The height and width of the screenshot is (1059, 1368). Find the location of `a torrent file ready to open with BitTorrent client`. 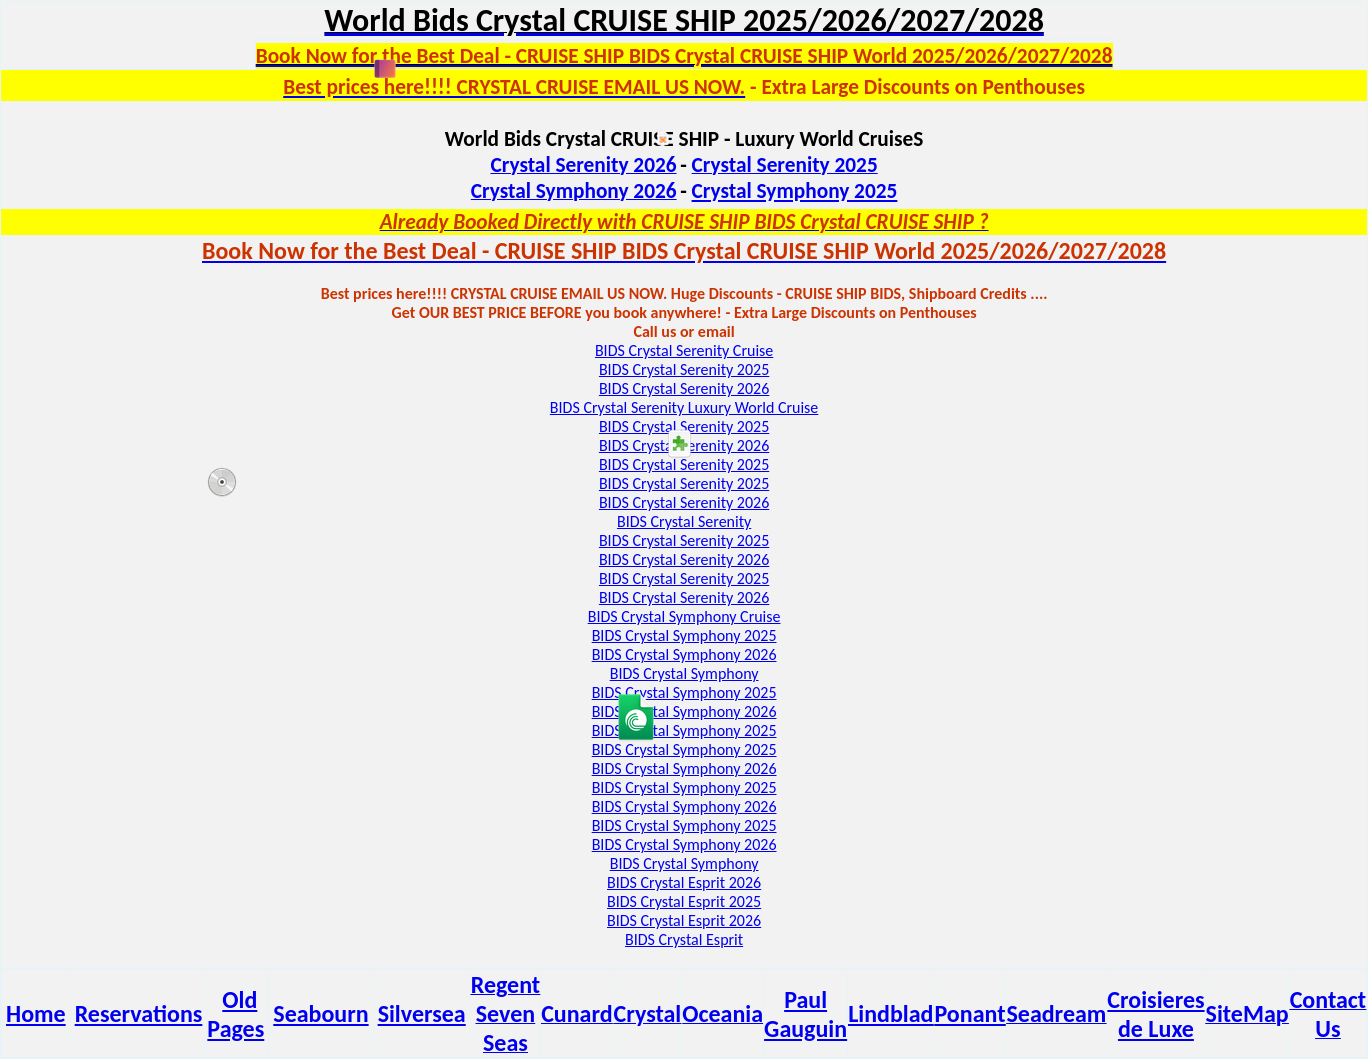

a torrent file ready to open with BitTorrent client is located at coordinates (636, 717).